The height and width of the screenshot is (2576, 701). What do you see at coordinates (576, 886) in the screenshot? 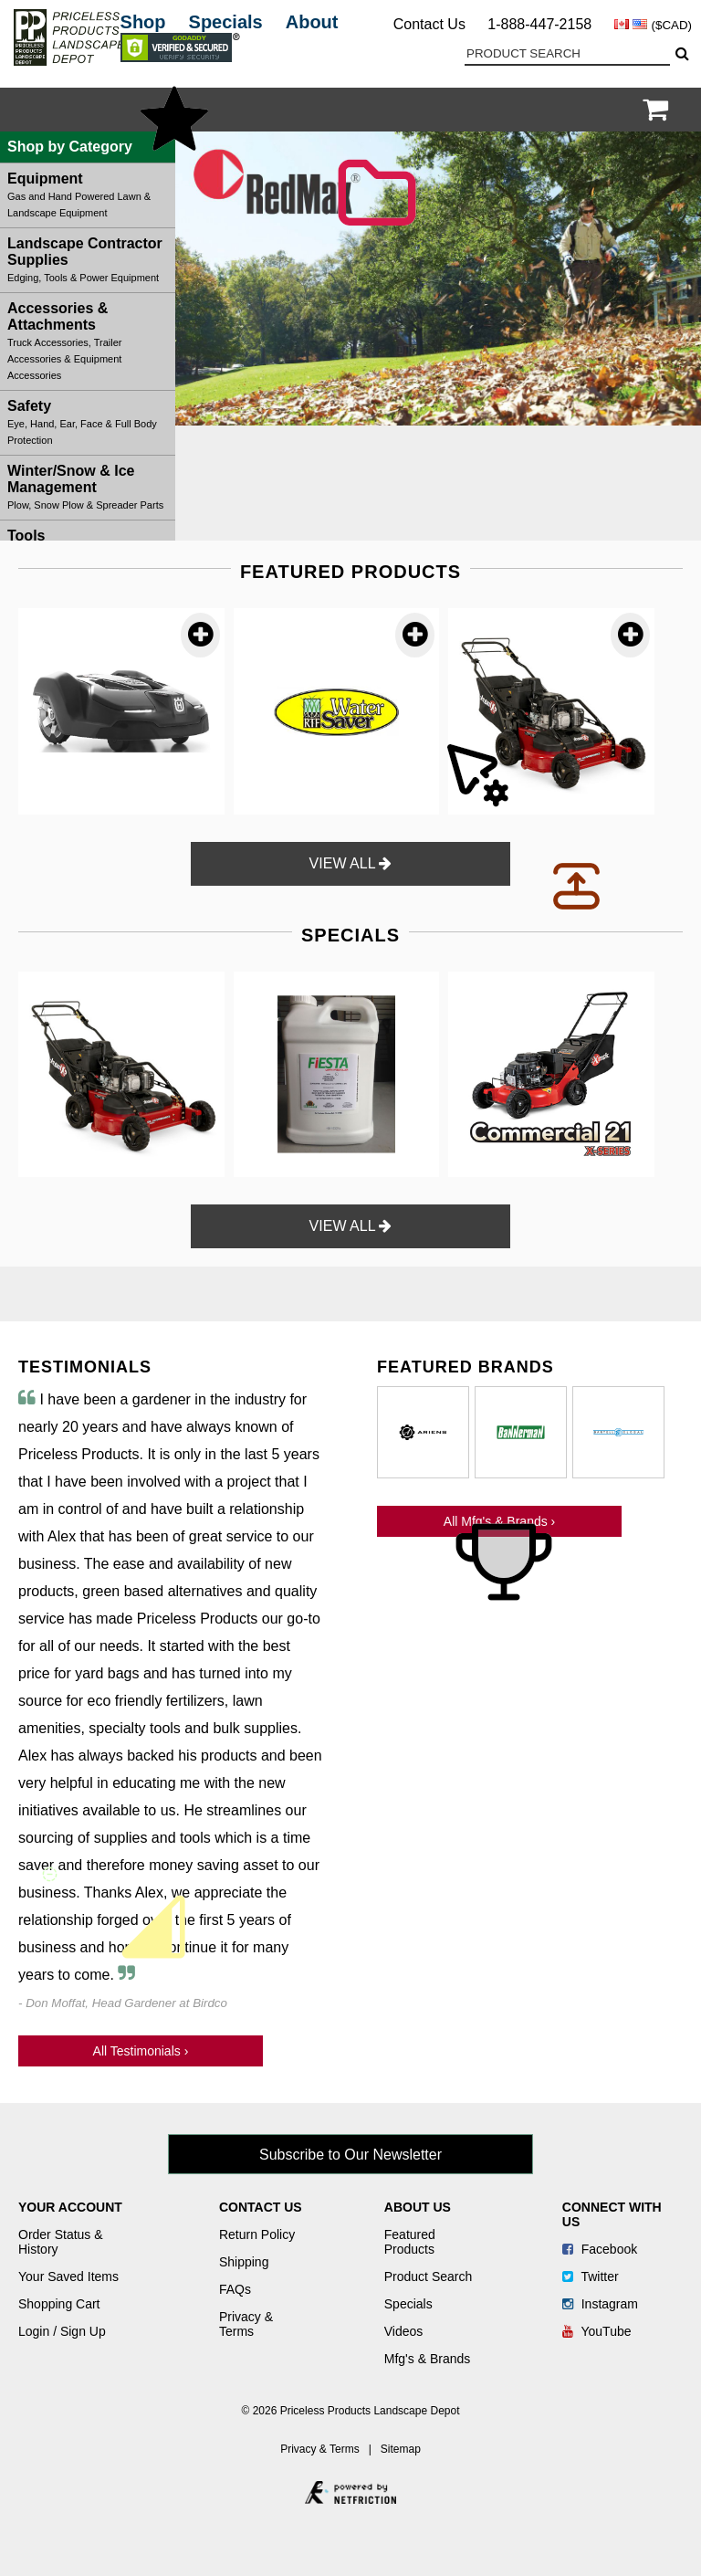
I see `move element to top layer` at bounding box center [576, 886].